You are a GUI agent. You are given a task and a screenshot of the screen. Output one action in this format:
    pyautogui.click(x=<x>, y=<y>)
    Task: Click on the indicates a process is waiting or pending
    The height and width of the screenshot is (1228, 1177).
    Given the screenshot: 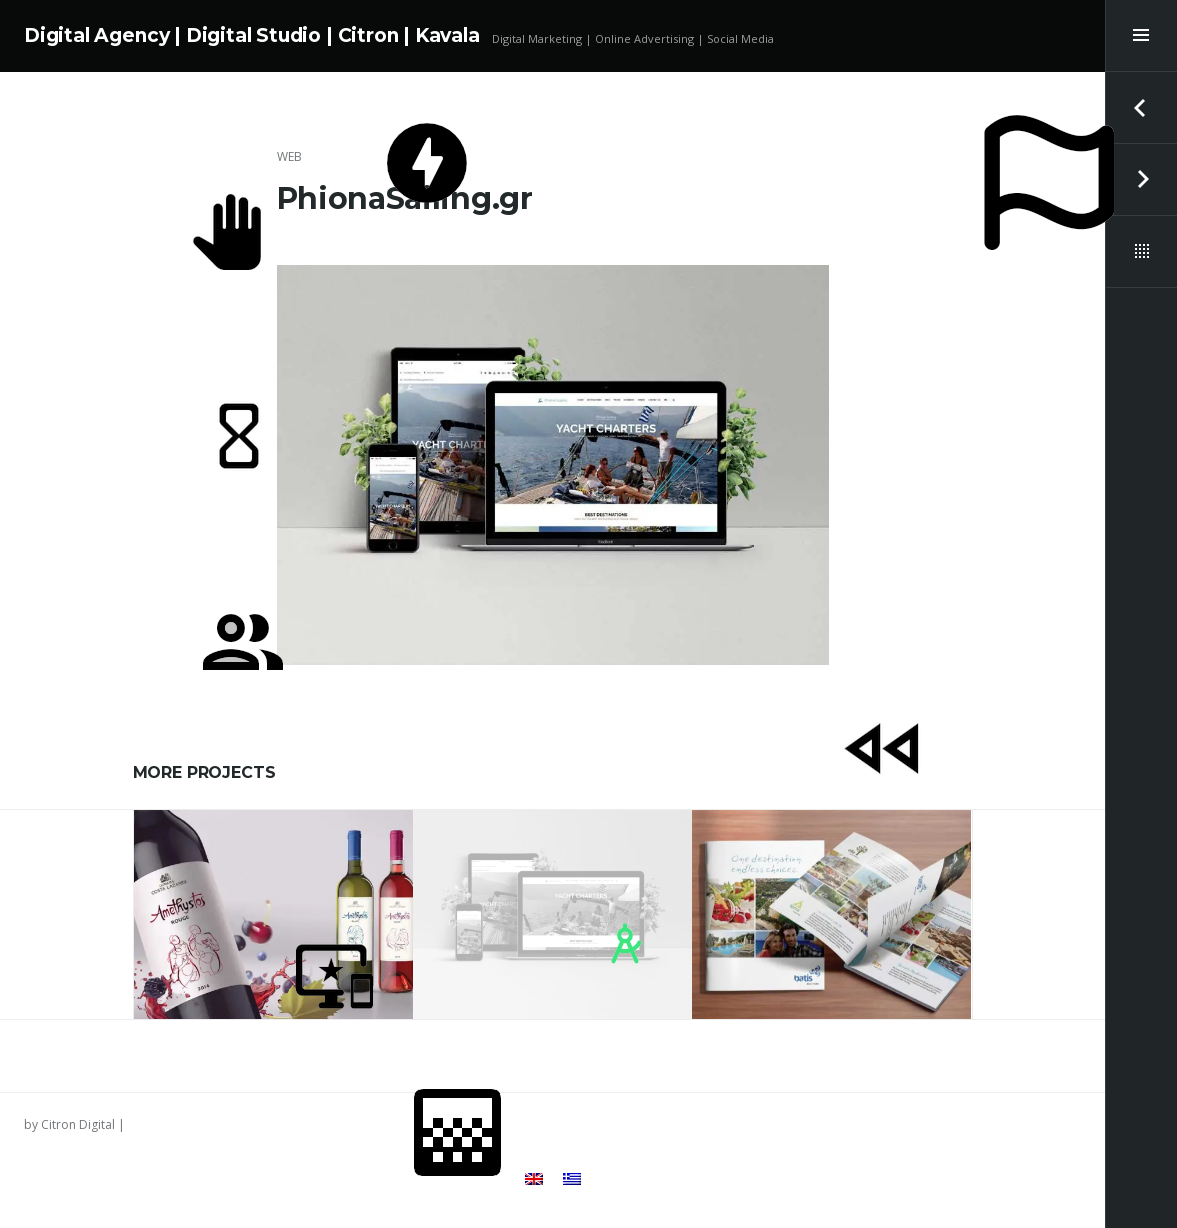 What is the action you would take?
    pyautogui.click(x=239, y=436)
    